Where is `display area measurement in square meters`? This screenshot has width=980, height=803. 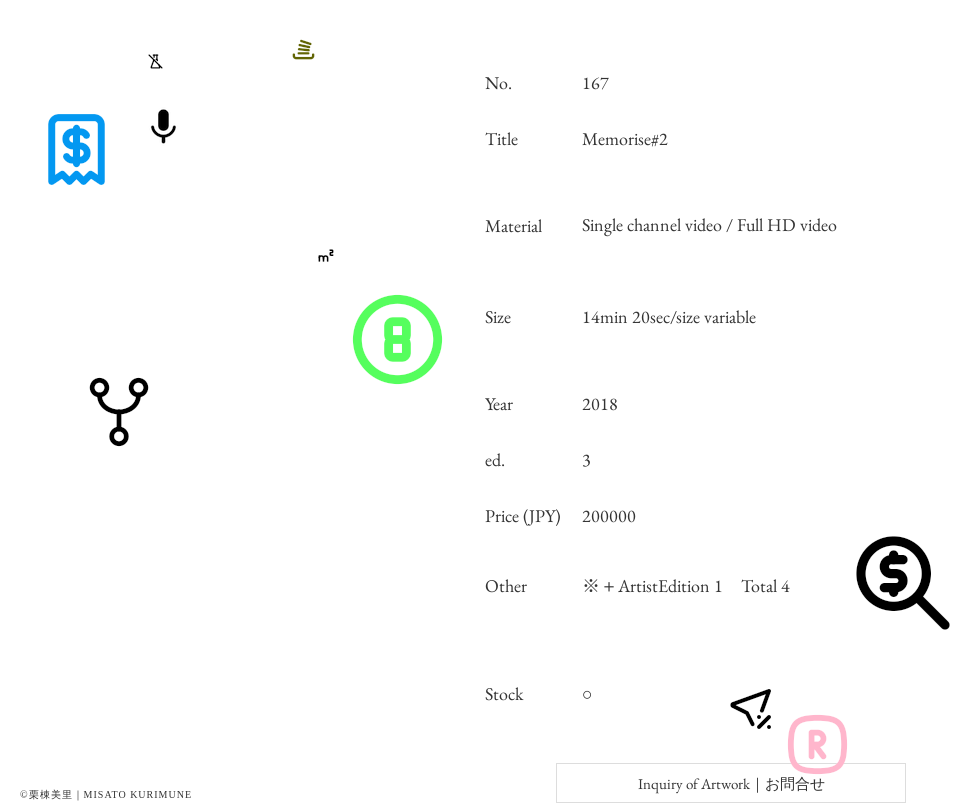 display area measurement in square meters is located at coordinates (326, 256).